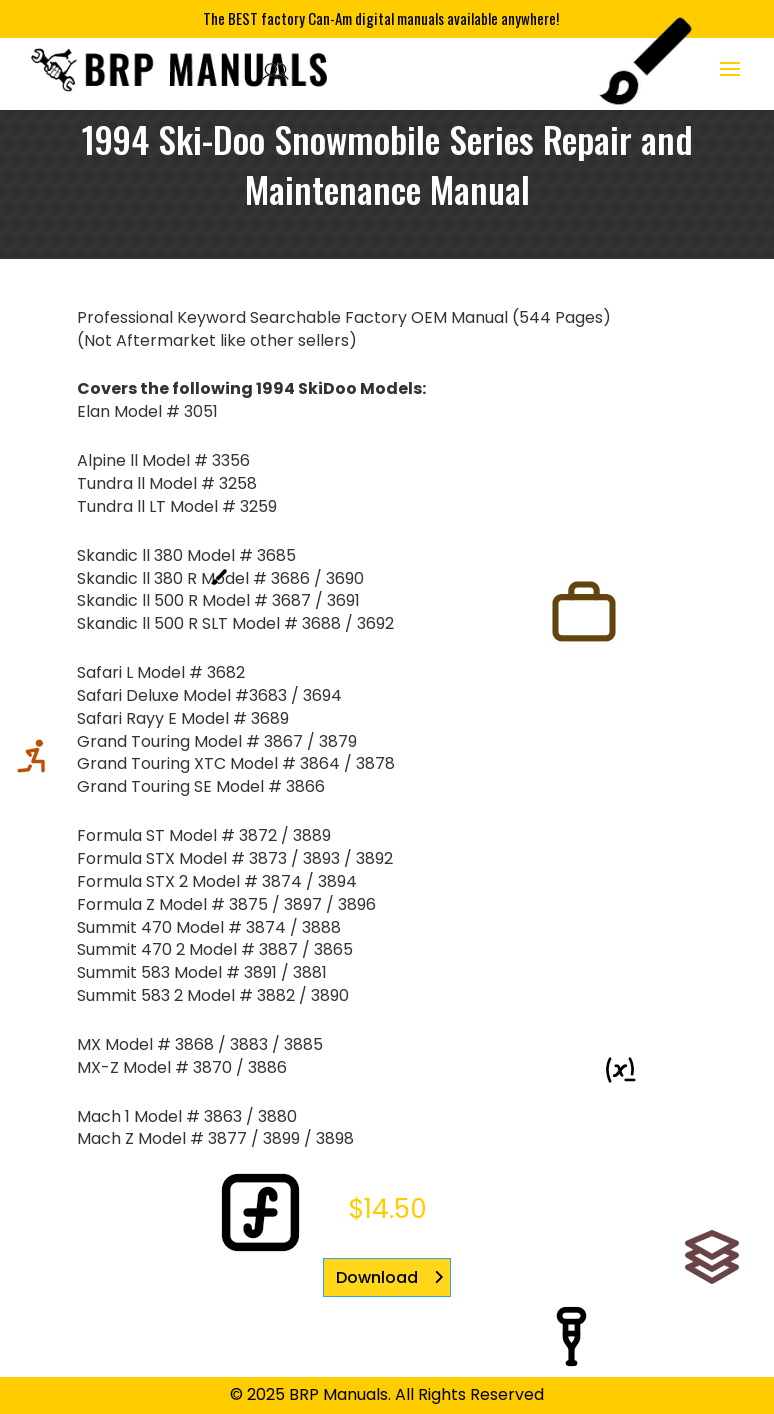 The image size is (774, 1414). I want to click on remove a variable from an equation or formula, so click(620, 1070).